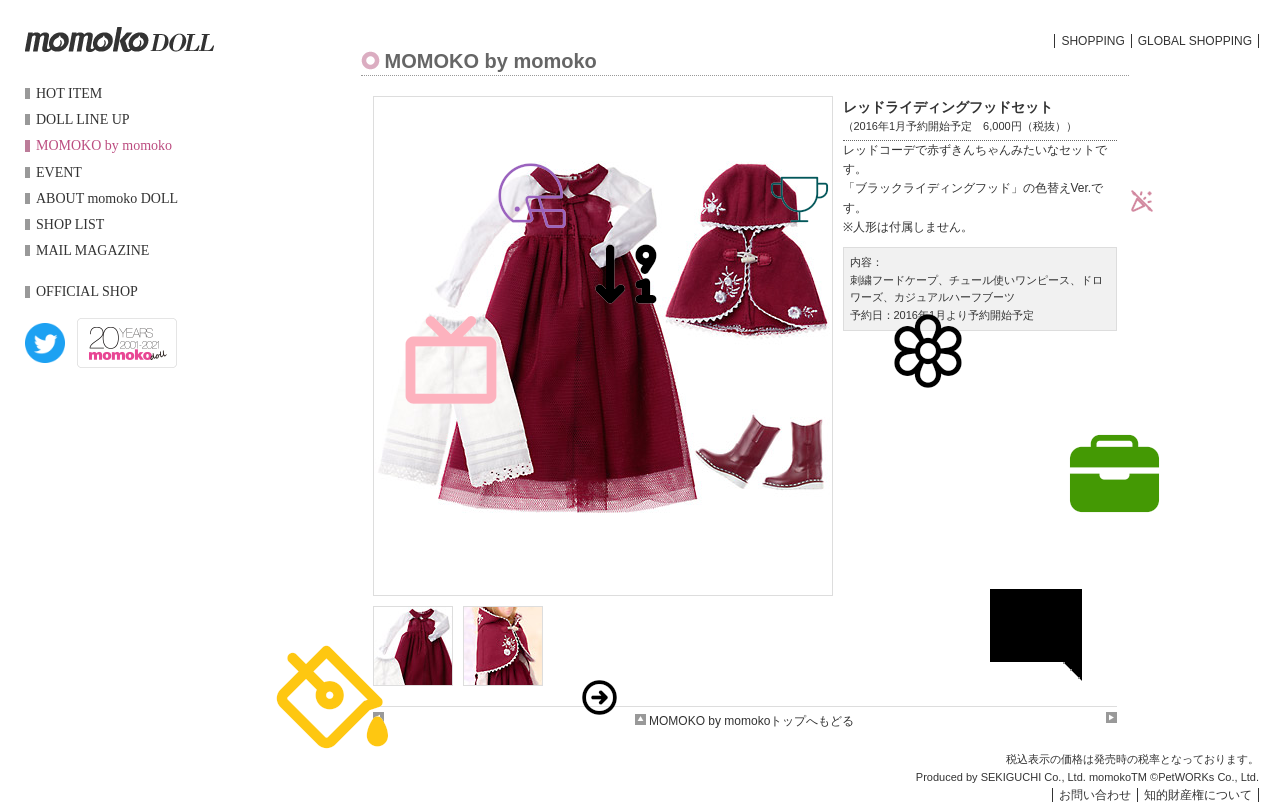 The image size is (1284, 811). Describe the element at coordinates (1114, 473) in the screenshot. I see `access work or business-related content` at that location.